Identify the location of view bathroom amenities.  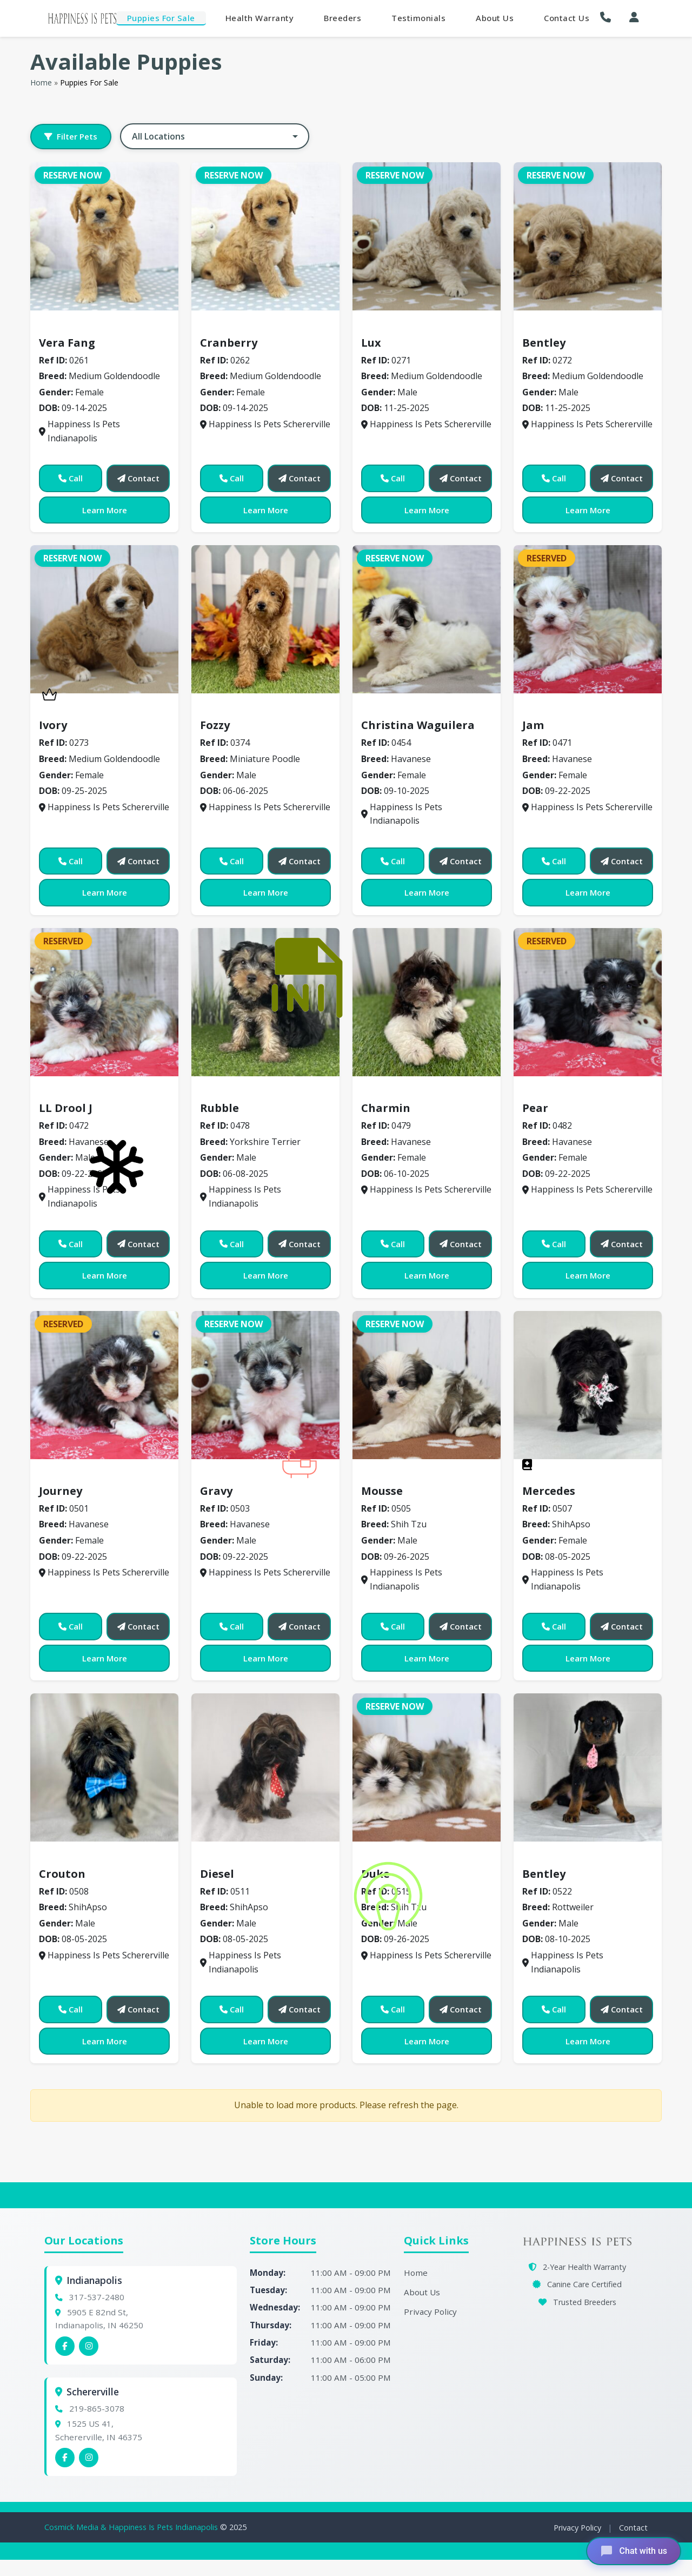
(300, 1465).